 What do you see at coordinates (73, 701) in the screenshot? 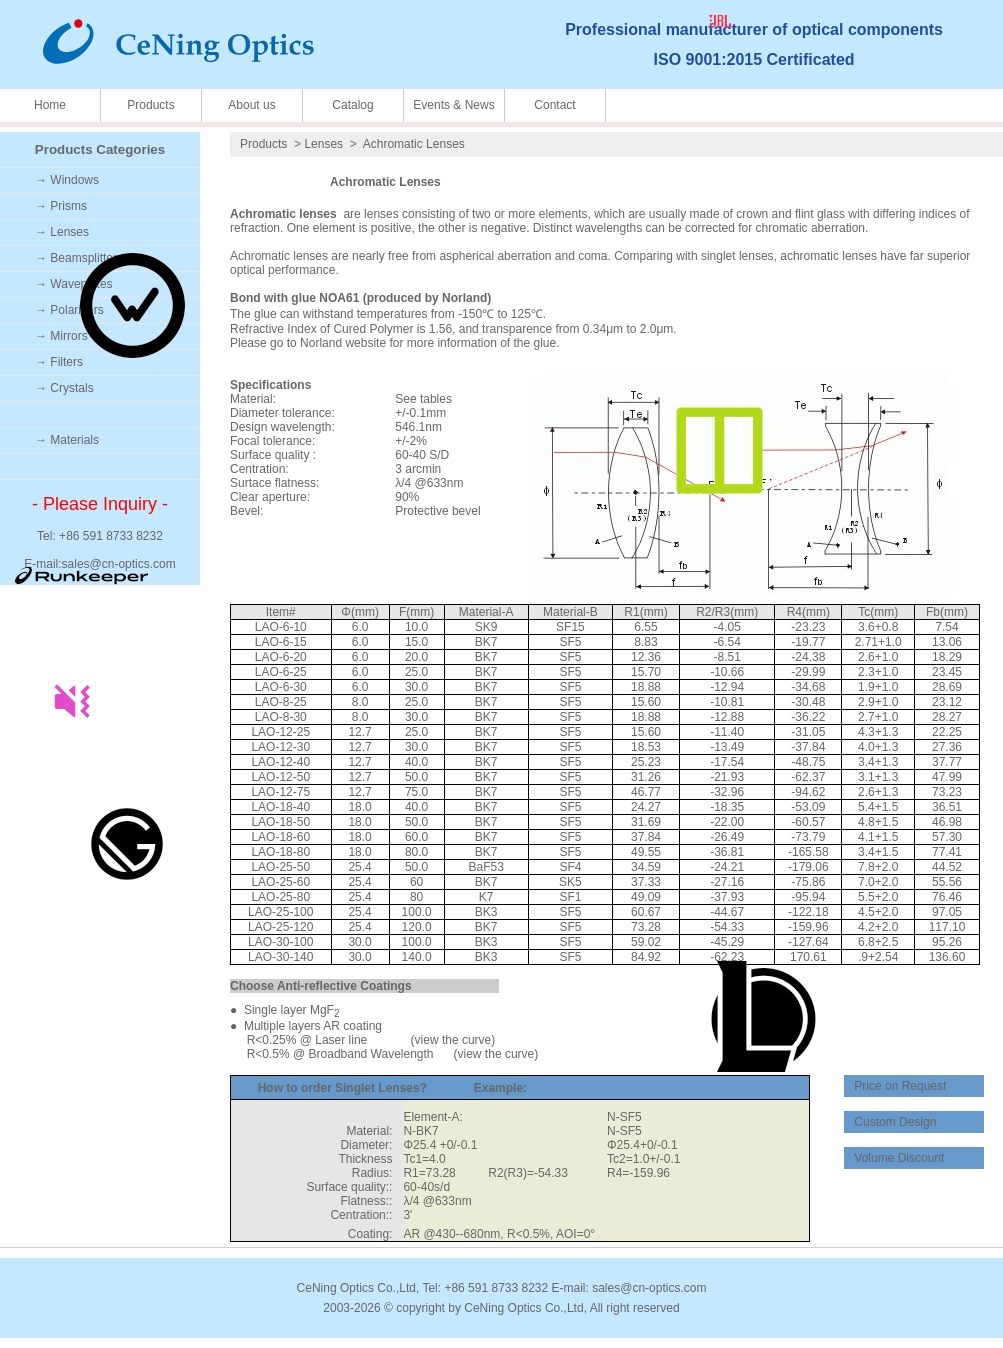
I see `mute sound and enable vibrate mode` at bounding box center [73, 701].